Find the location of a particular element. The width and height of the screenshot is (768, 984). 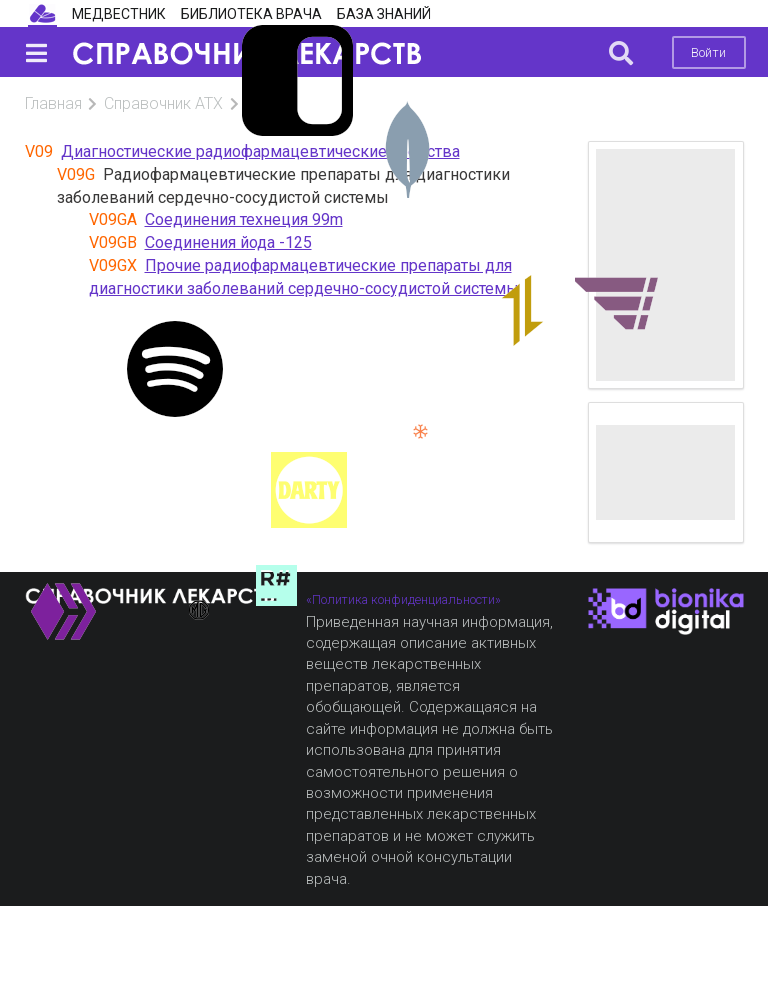

JetBrains ReSharper application logo is located at coordinates (276, 585).